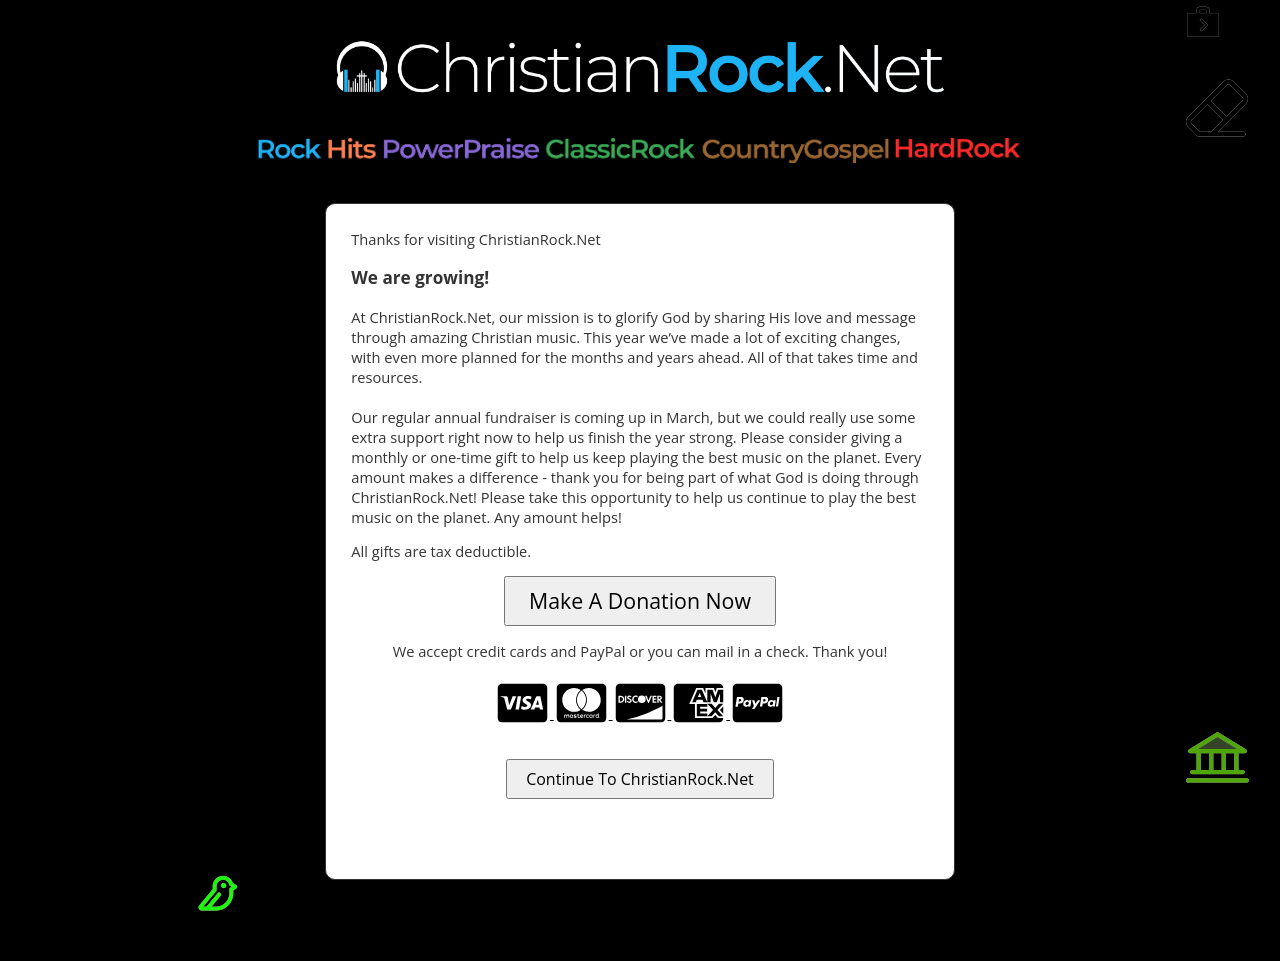 This screenshot has width=1280, height=961. I want to click on access twitter or social media sharing, so click(218, 894).